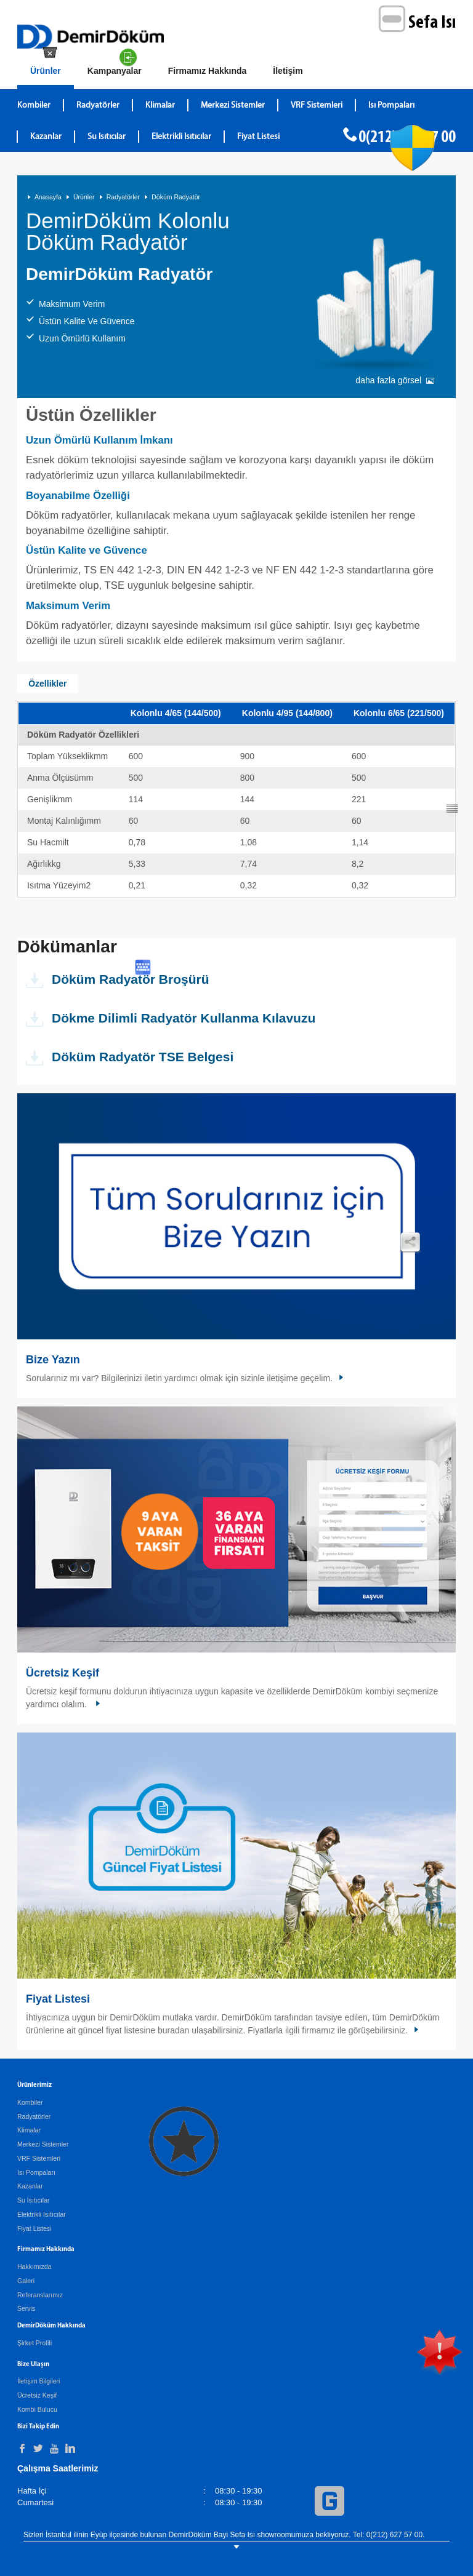  I want to click on indicates GPRS mobile data connection, so click(329, 2501).